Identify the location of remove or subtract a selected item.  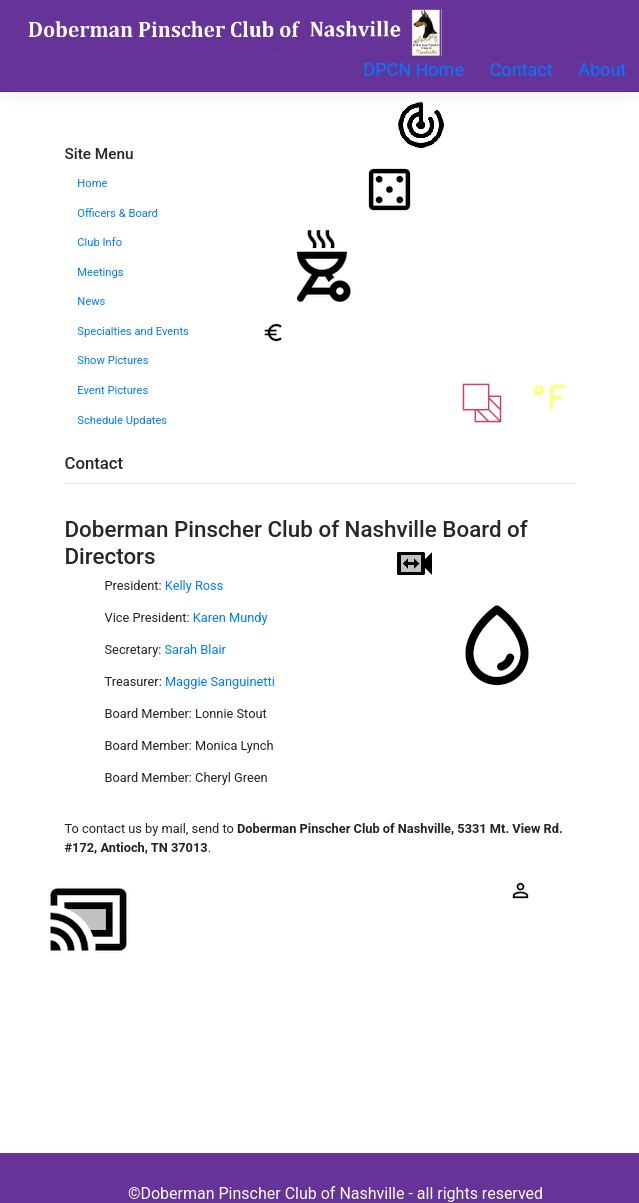
(482, 403).